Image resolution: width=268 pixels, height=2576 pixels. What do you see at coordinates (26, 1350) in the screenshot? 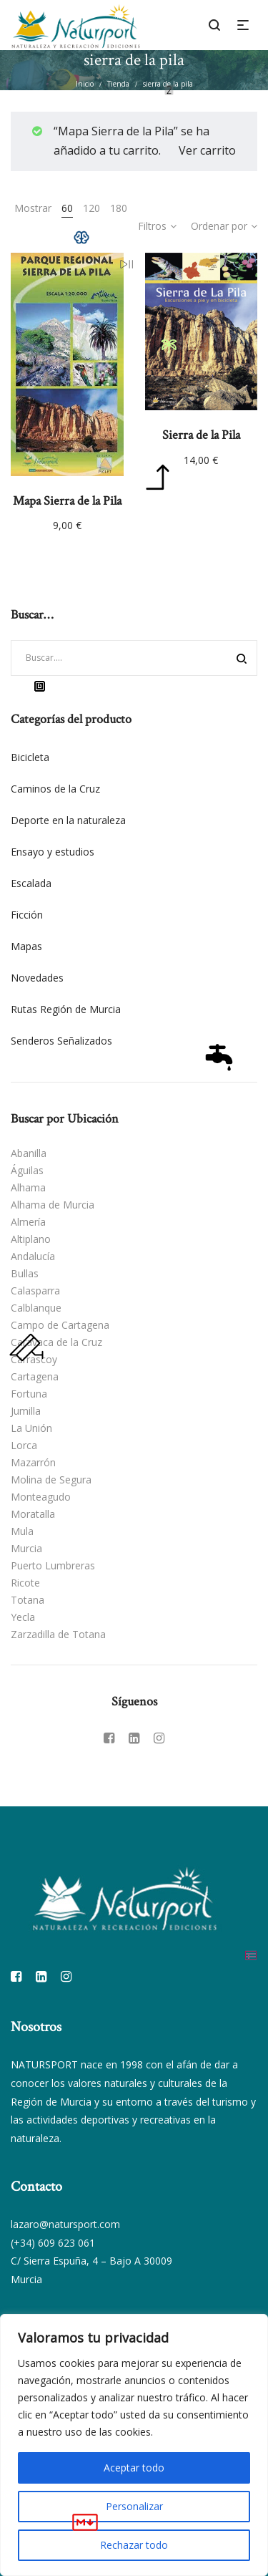
I see `access security camera settings` at bounding box center [26, 1350].